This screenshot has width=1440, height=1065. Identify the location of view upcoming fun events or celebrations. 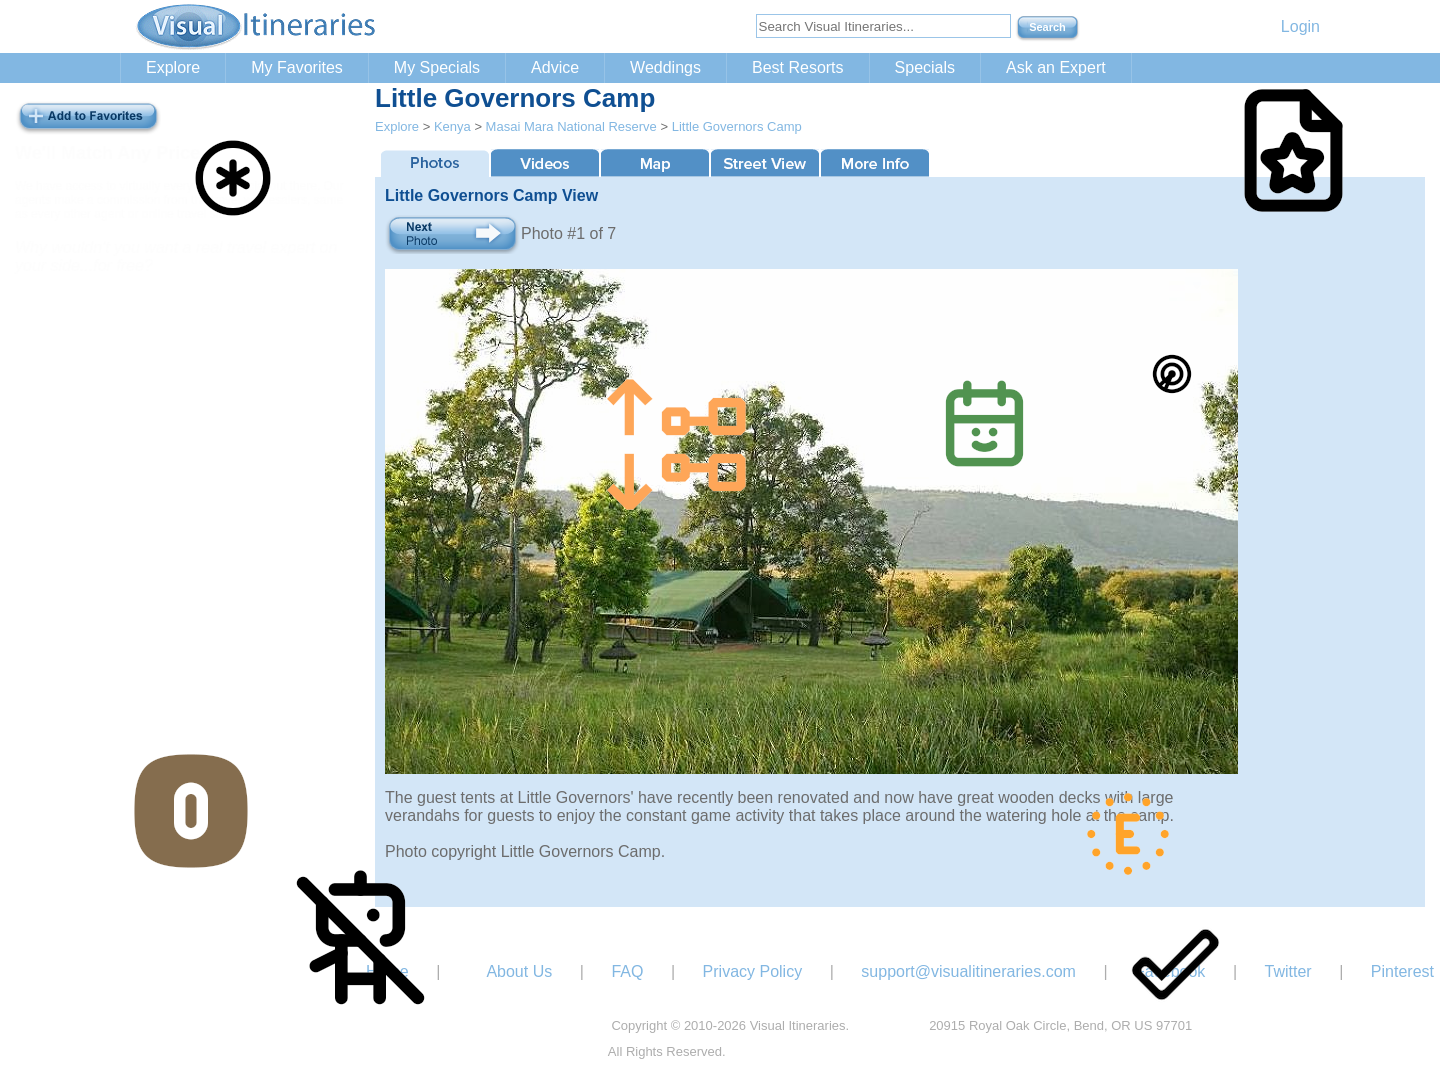
(984, 423).